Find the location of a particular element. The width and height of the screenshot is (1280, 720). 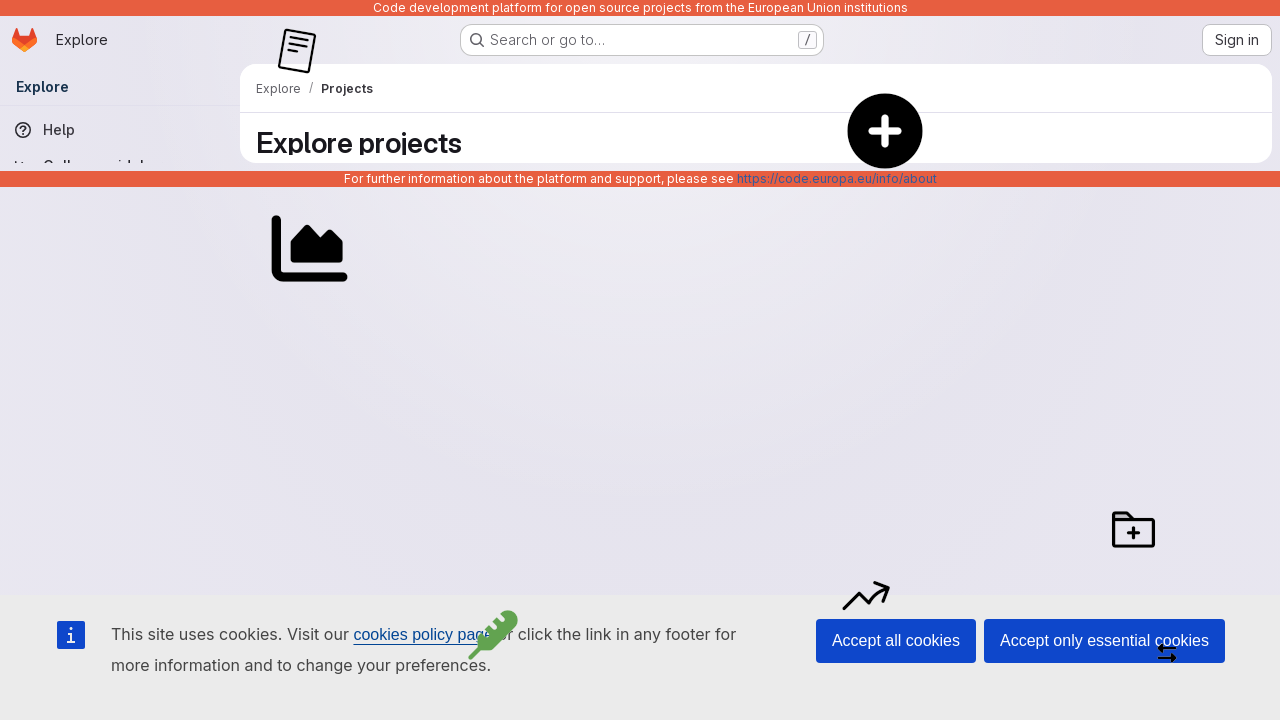

view your resume or CV is located at coordinates (297, 51).